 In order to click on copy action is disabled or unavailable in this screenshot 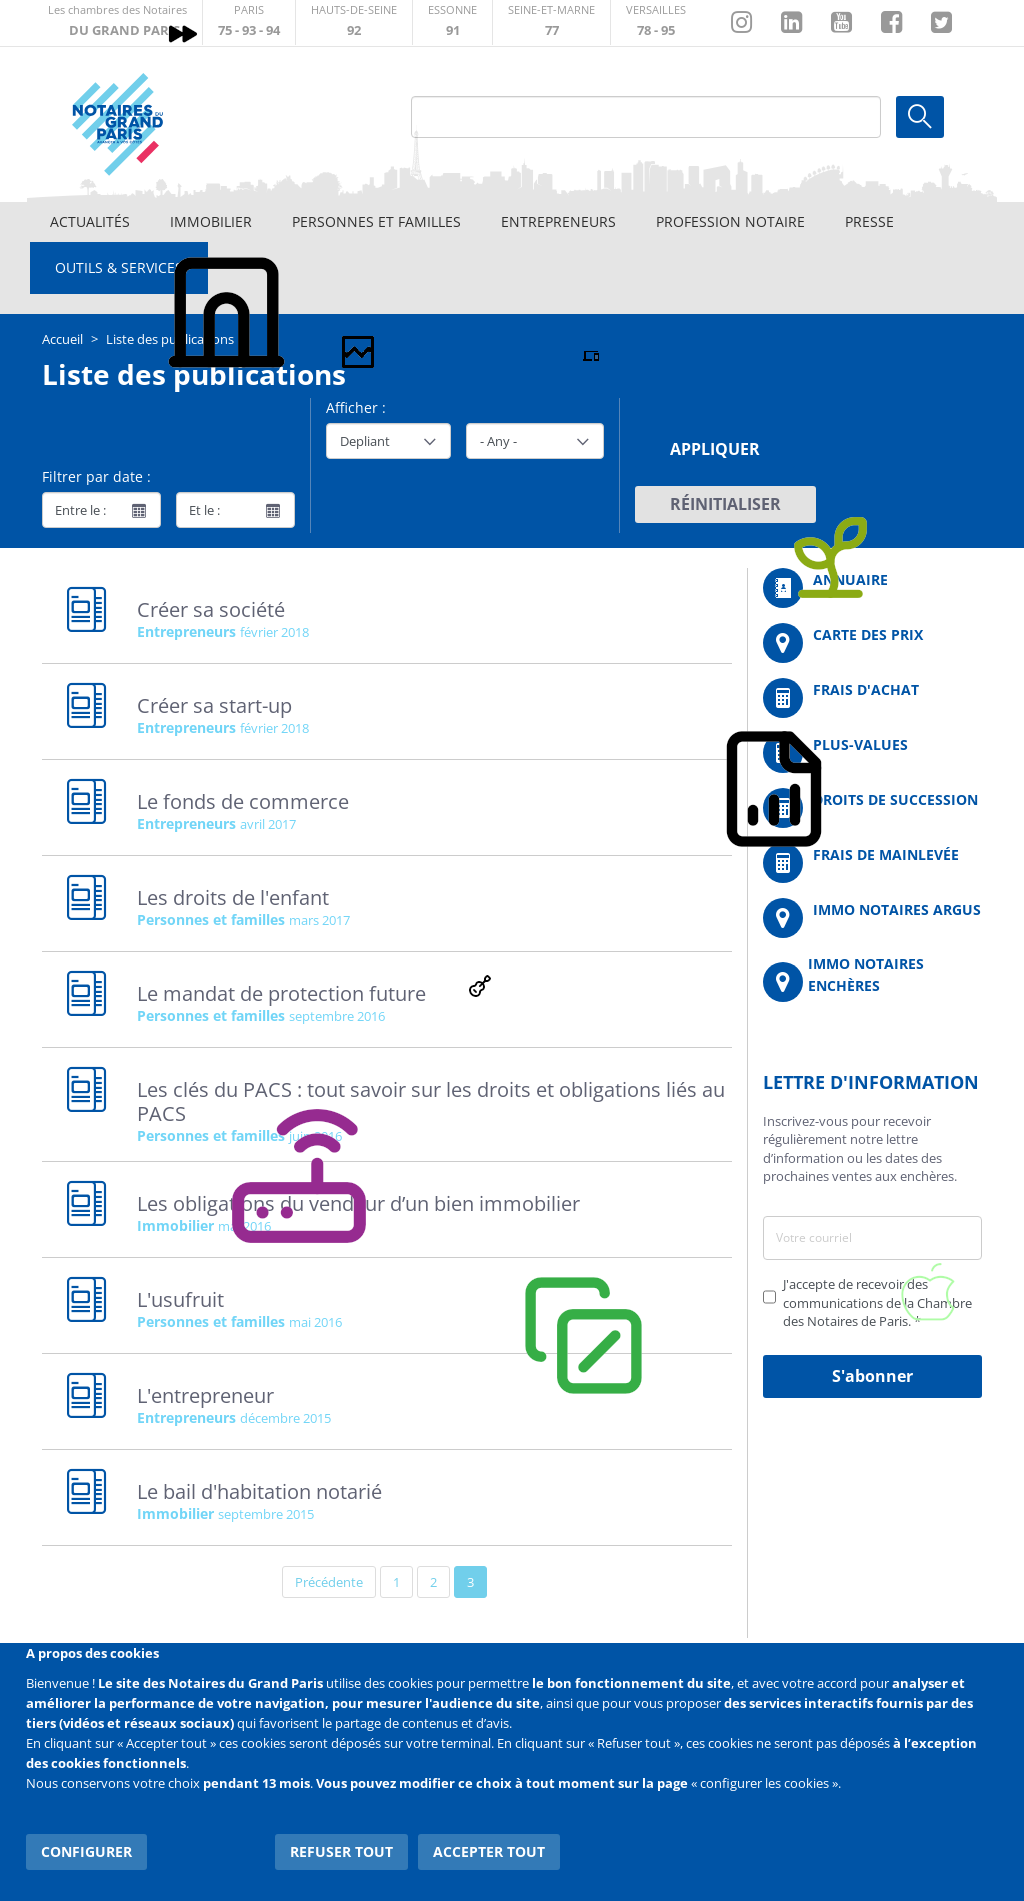, I will do `click(583, 1335)`.